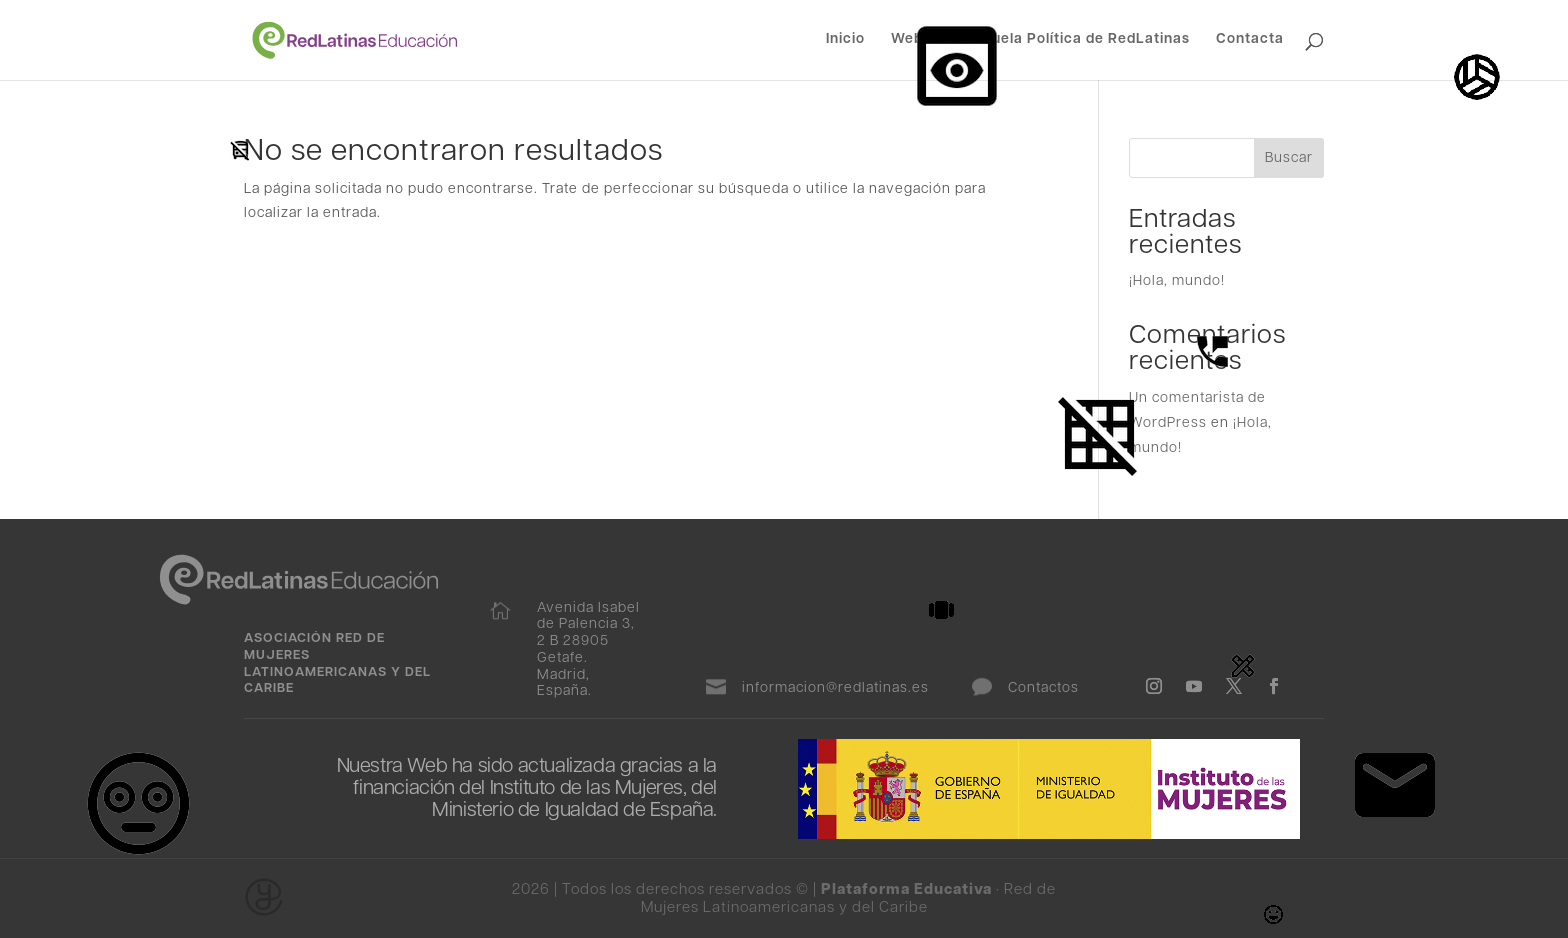 This screenshot has height=938, width=1568. I want to click on access design tools and services, so click(1243, 666).